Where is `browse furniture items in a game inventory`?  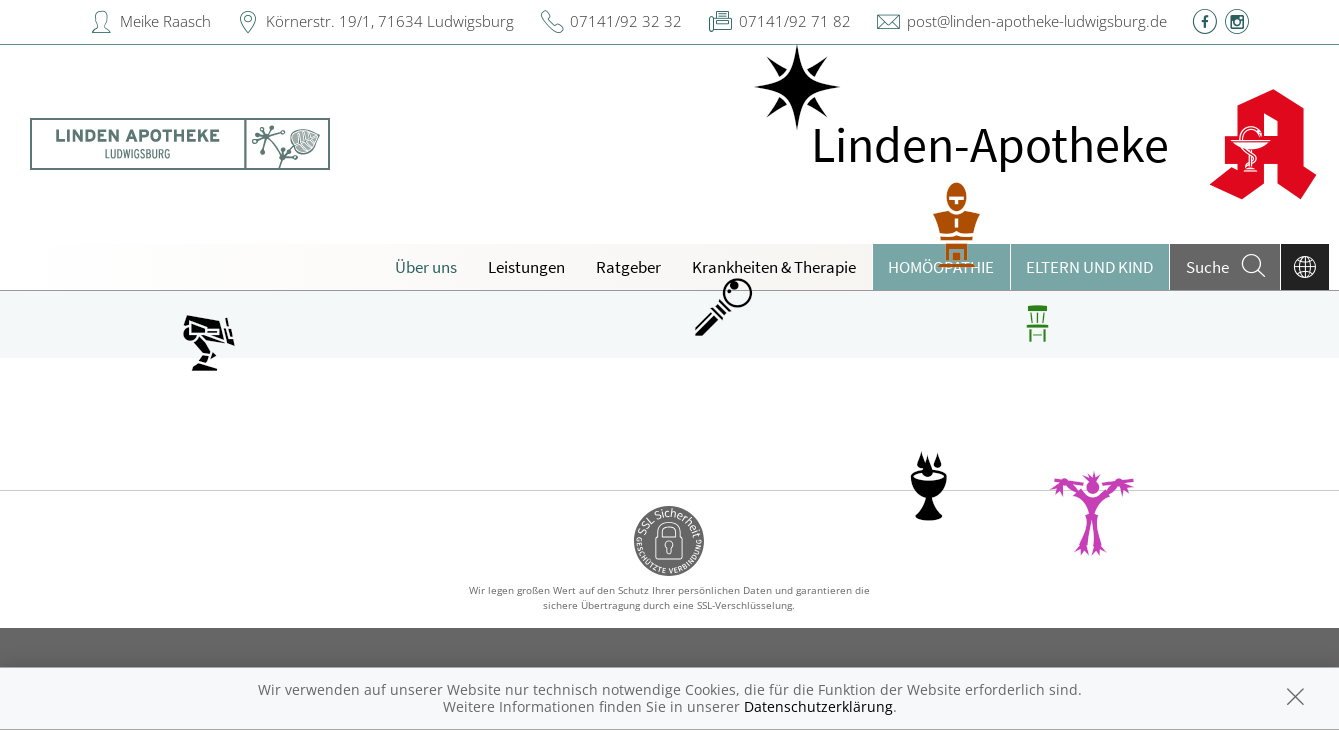
browse furniture items in a game inventory is located at coordinates (1037, 323).